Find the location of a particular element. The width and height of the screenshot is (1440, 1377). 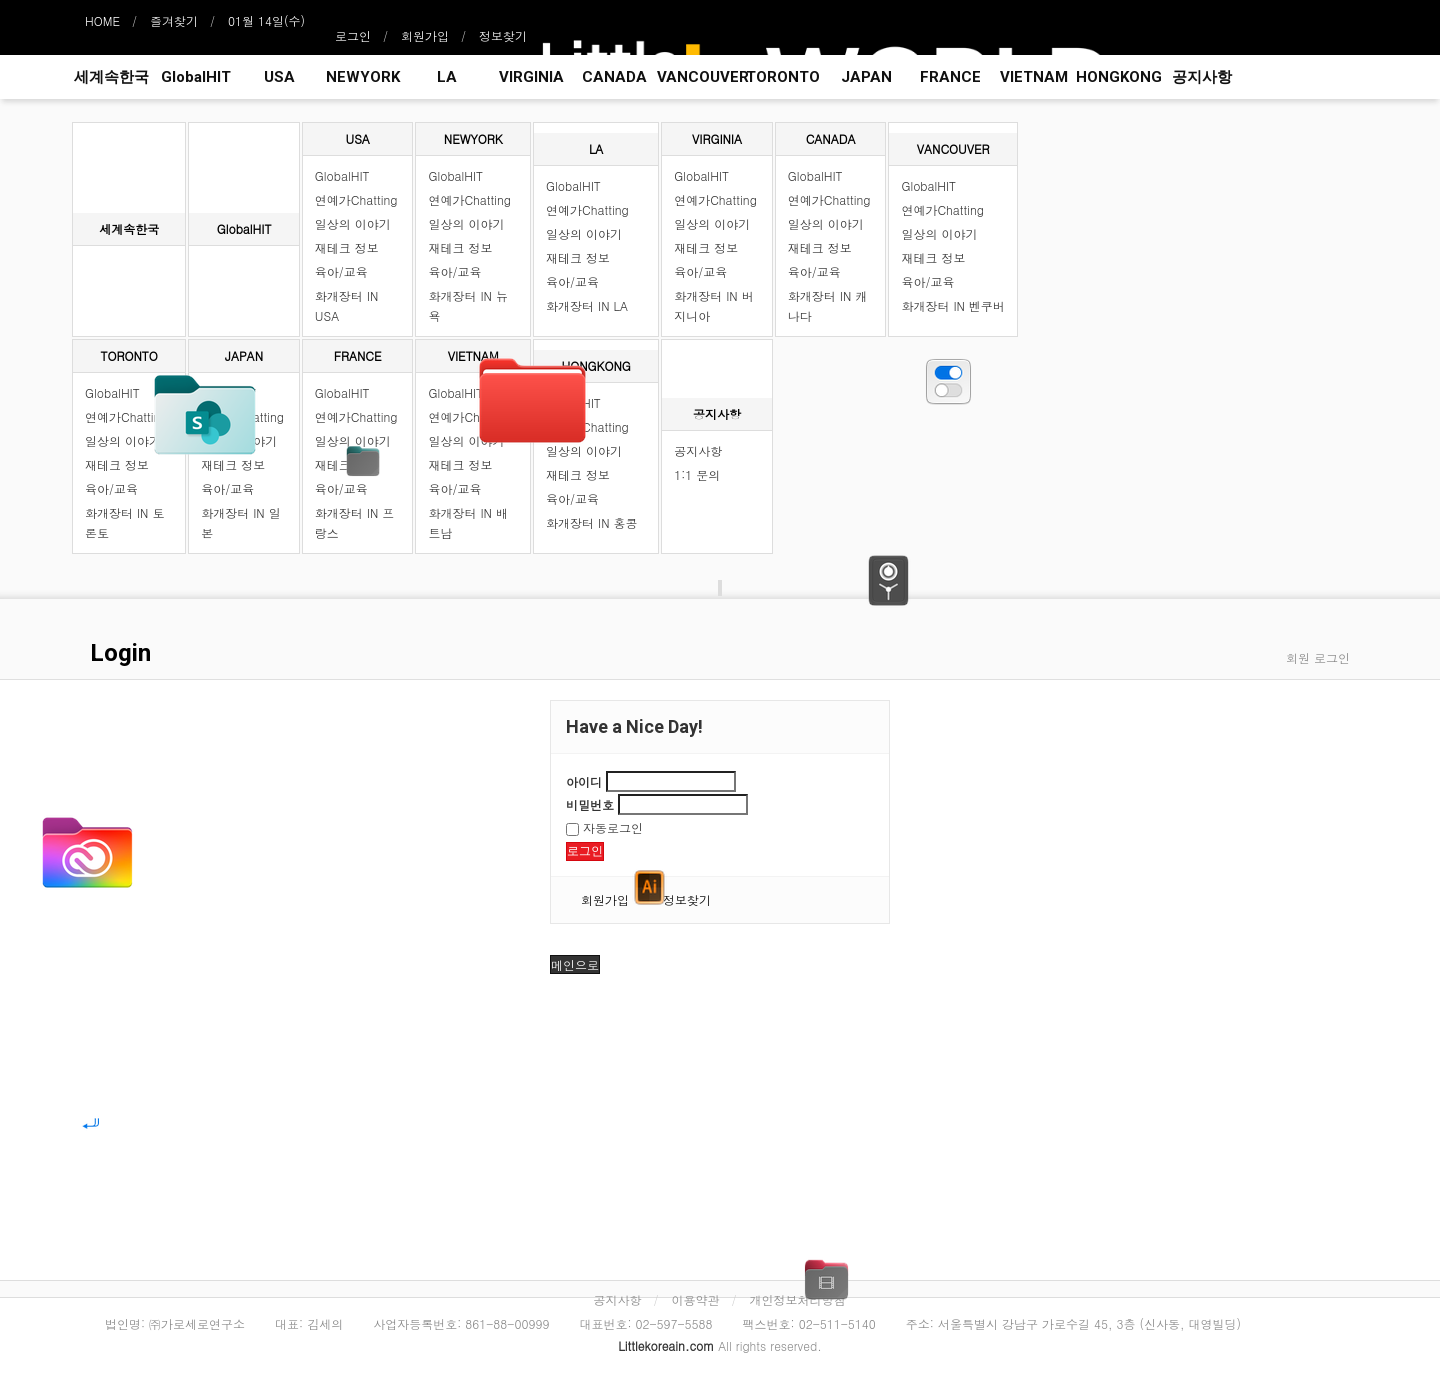

open Déjà Dup backup application is located at coordinates (888, 580).